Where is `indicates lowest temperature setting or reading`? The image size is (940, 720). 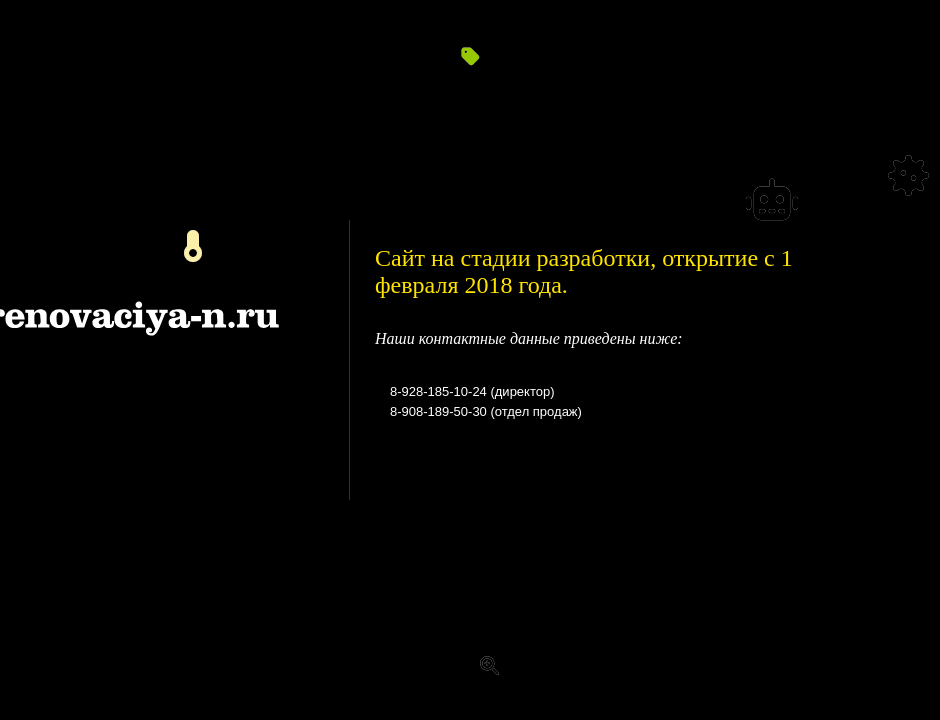 indicates lowest temperature setting or reading is located at coordinates (193, 246).